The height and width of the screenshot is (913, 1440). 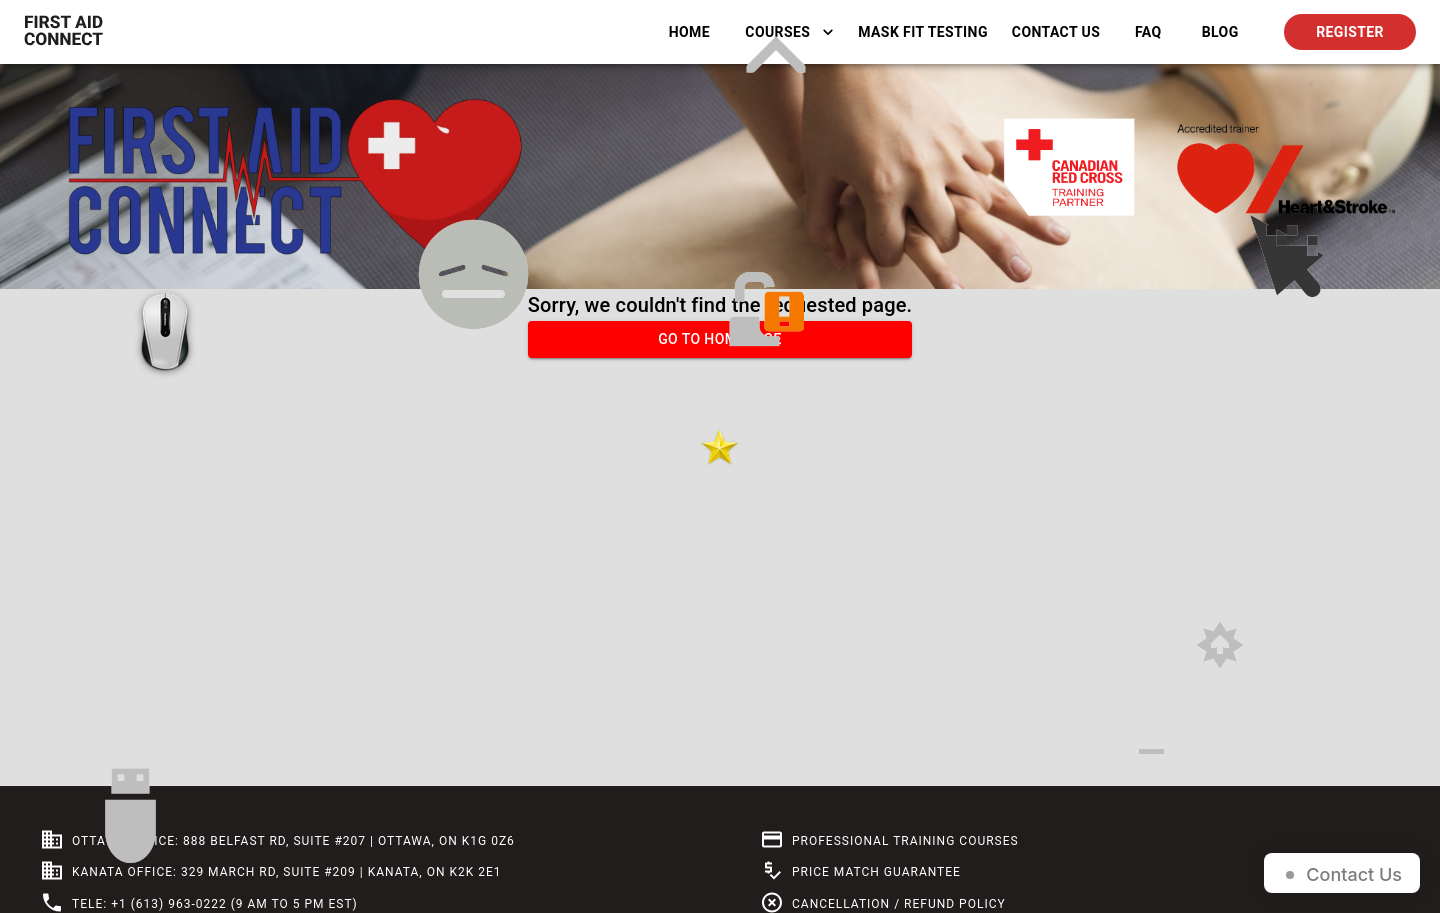 I want to click on indicates a starred or favorited item, so click(x=719, y=448).